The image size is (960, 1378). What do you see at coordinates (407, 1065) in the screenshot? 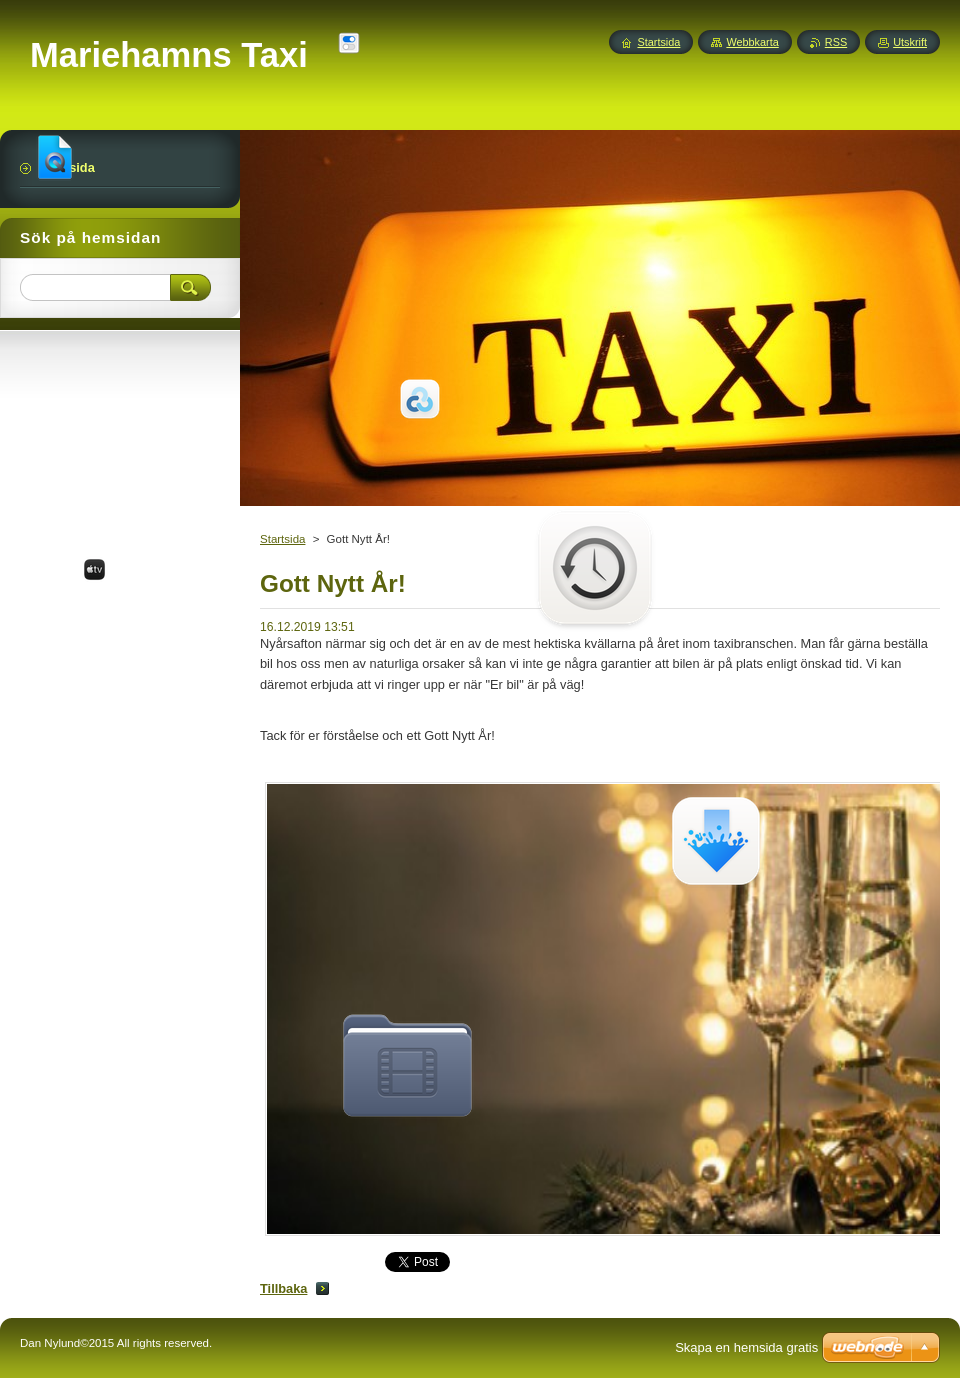
I see `open your videos folder` at bounding box center [407, 1065].